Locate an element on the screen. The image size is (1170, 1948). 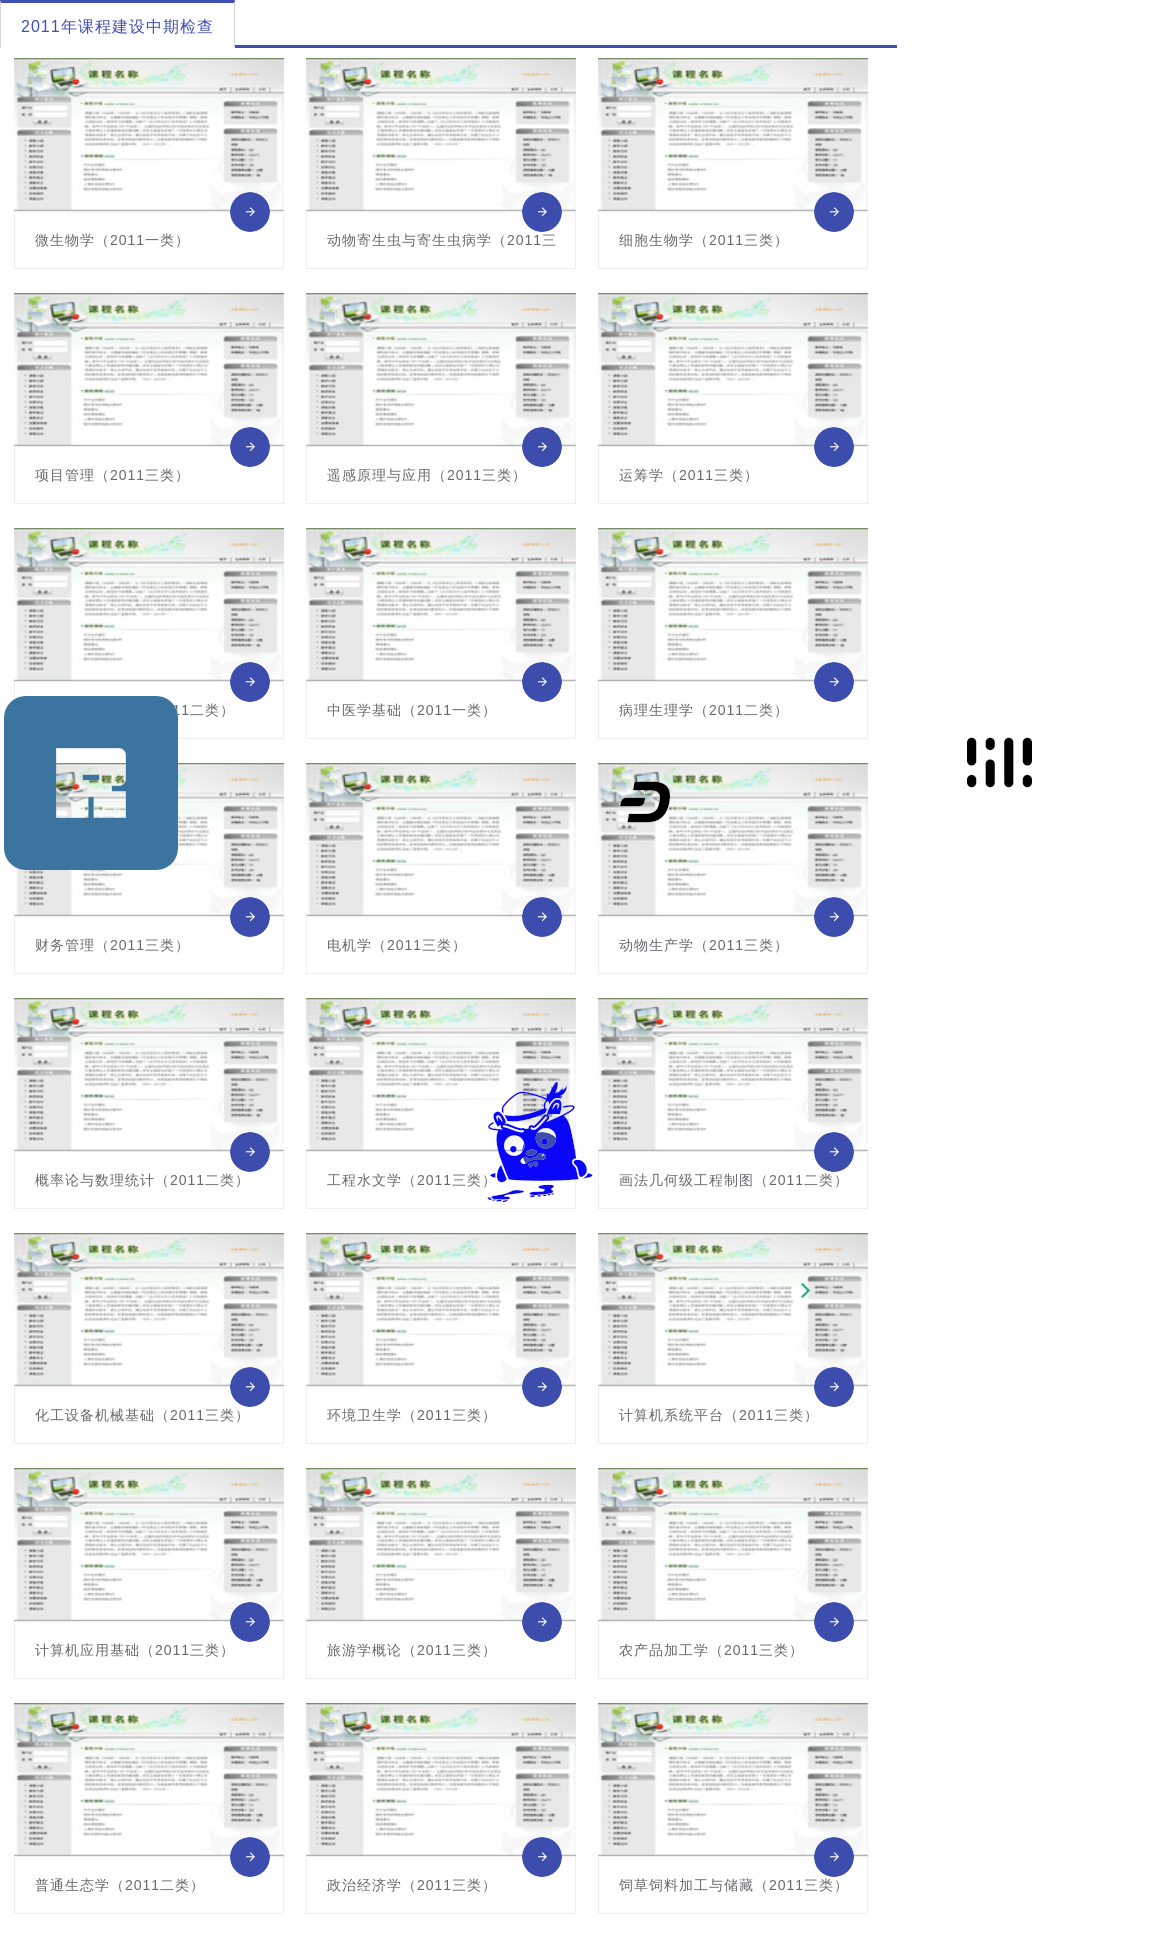
navigate to the next item or screen is located at coordinates (805, 1290).